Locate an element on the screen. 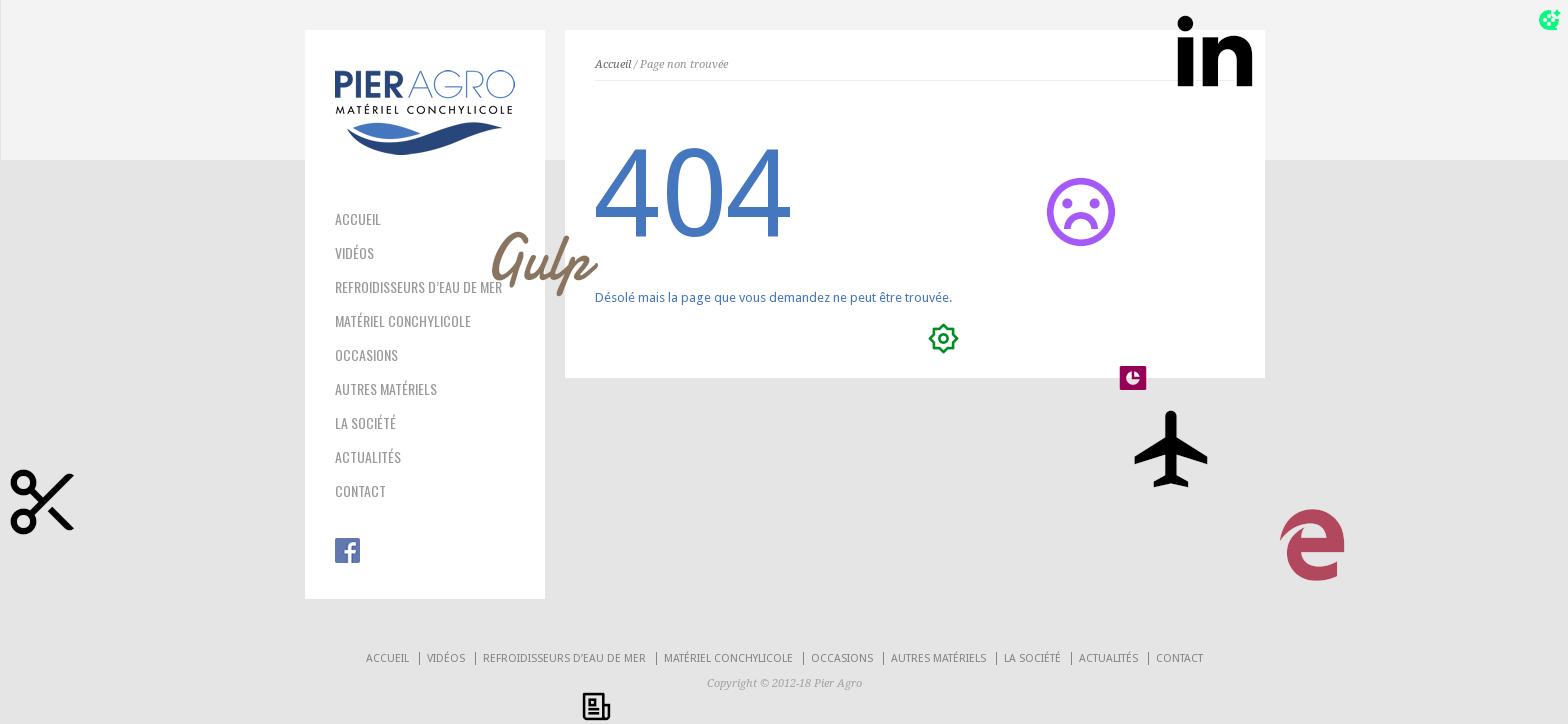 Image resolution: width=1568 pixels, height=724 pixels. rate experience as negative or unsatisfied is located at coordinates (1081, 212).